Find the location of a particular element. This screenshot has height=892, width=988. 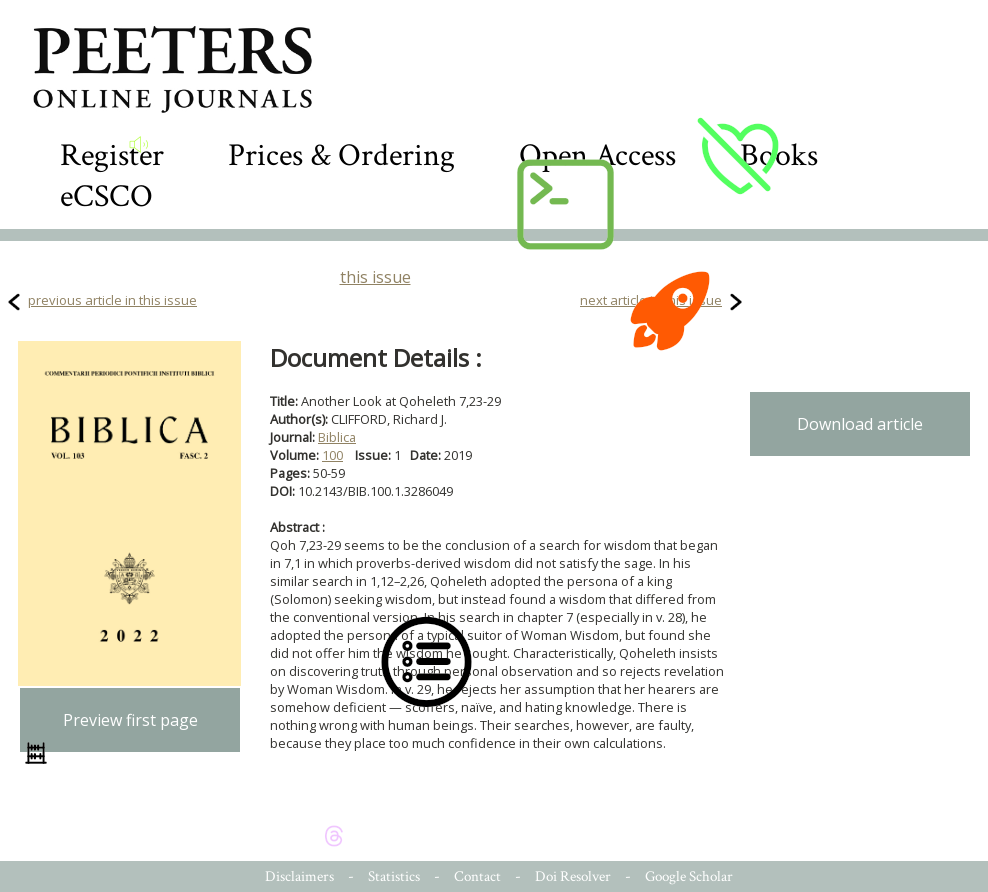

open the Threads app is located at coordinates (334, 836).